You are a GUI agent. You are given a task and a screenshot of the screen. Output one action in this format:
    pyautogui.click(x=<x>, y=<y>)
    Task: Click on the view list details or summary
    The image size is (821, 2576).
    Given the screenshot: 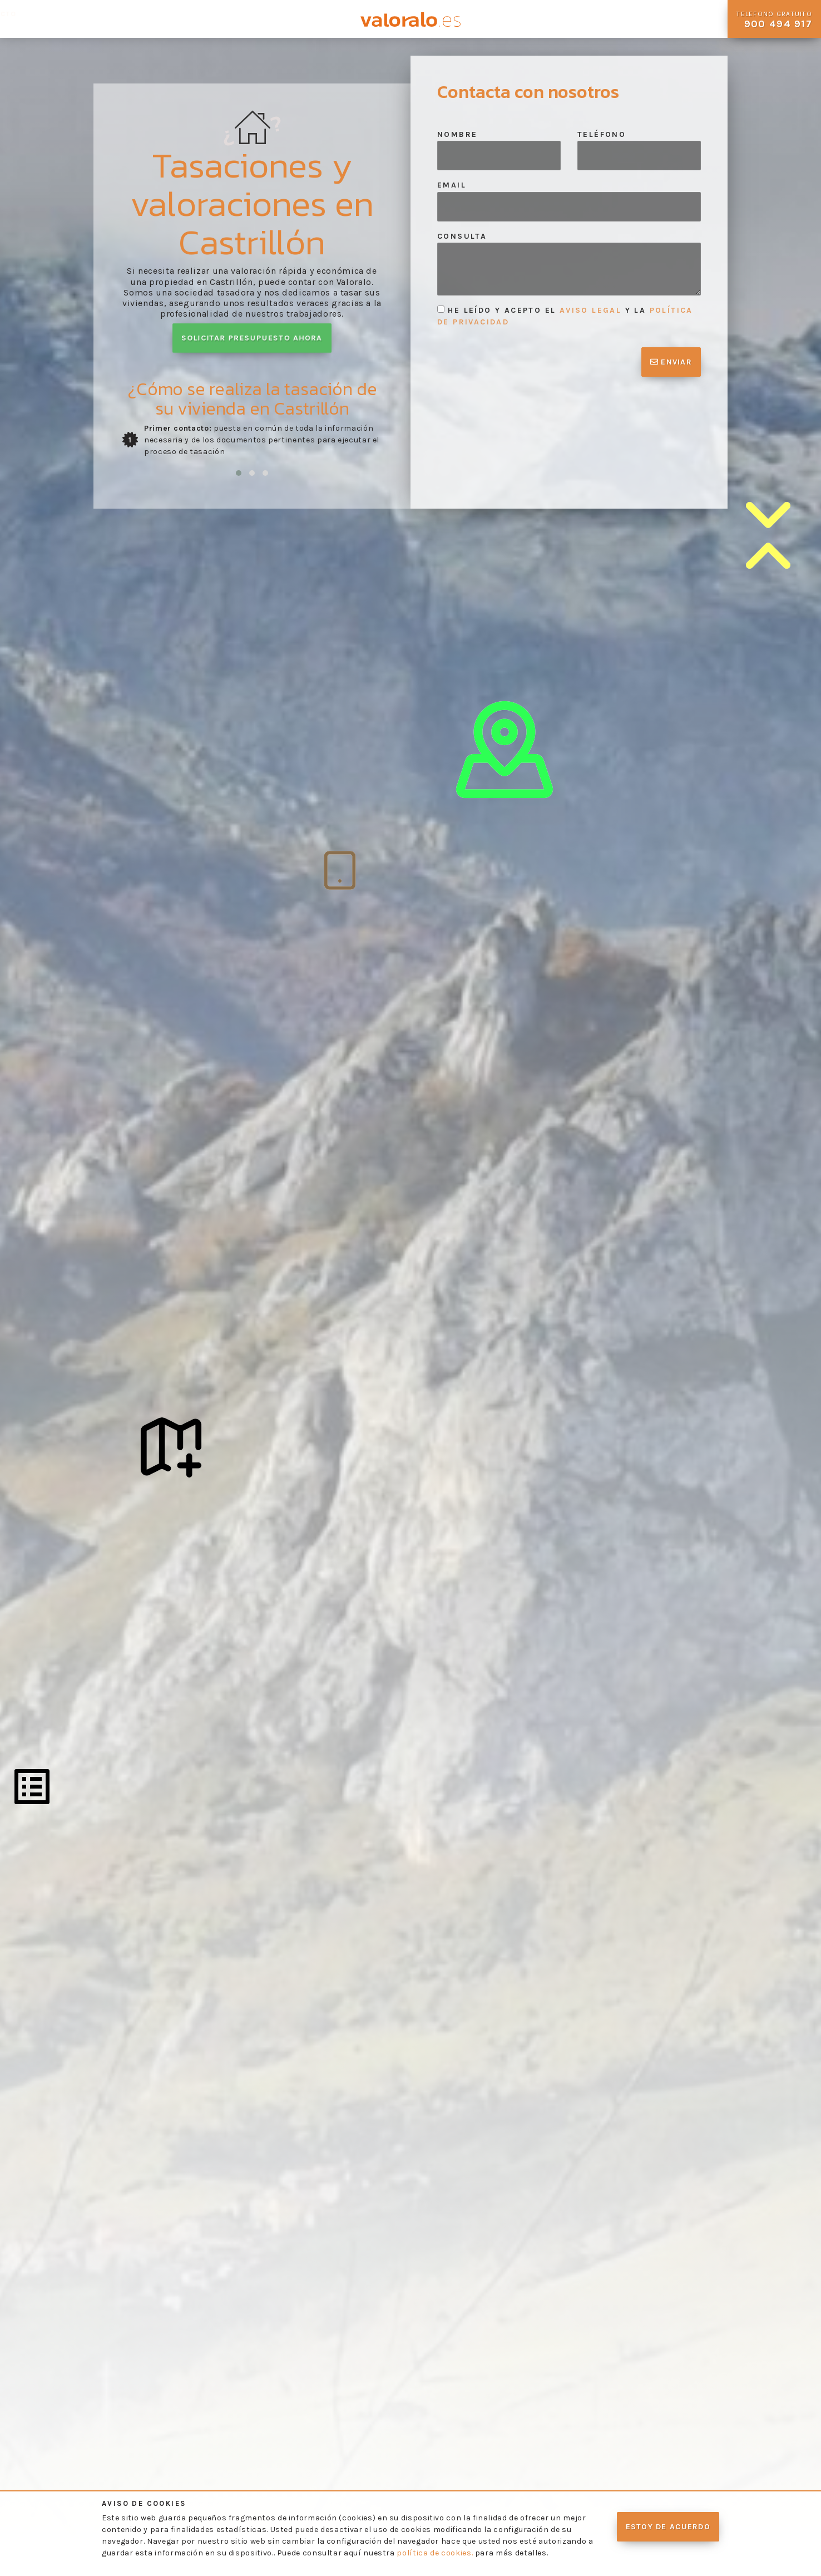 What is the action you would take?
    pyautogui.click(x=32, y=1786)
    